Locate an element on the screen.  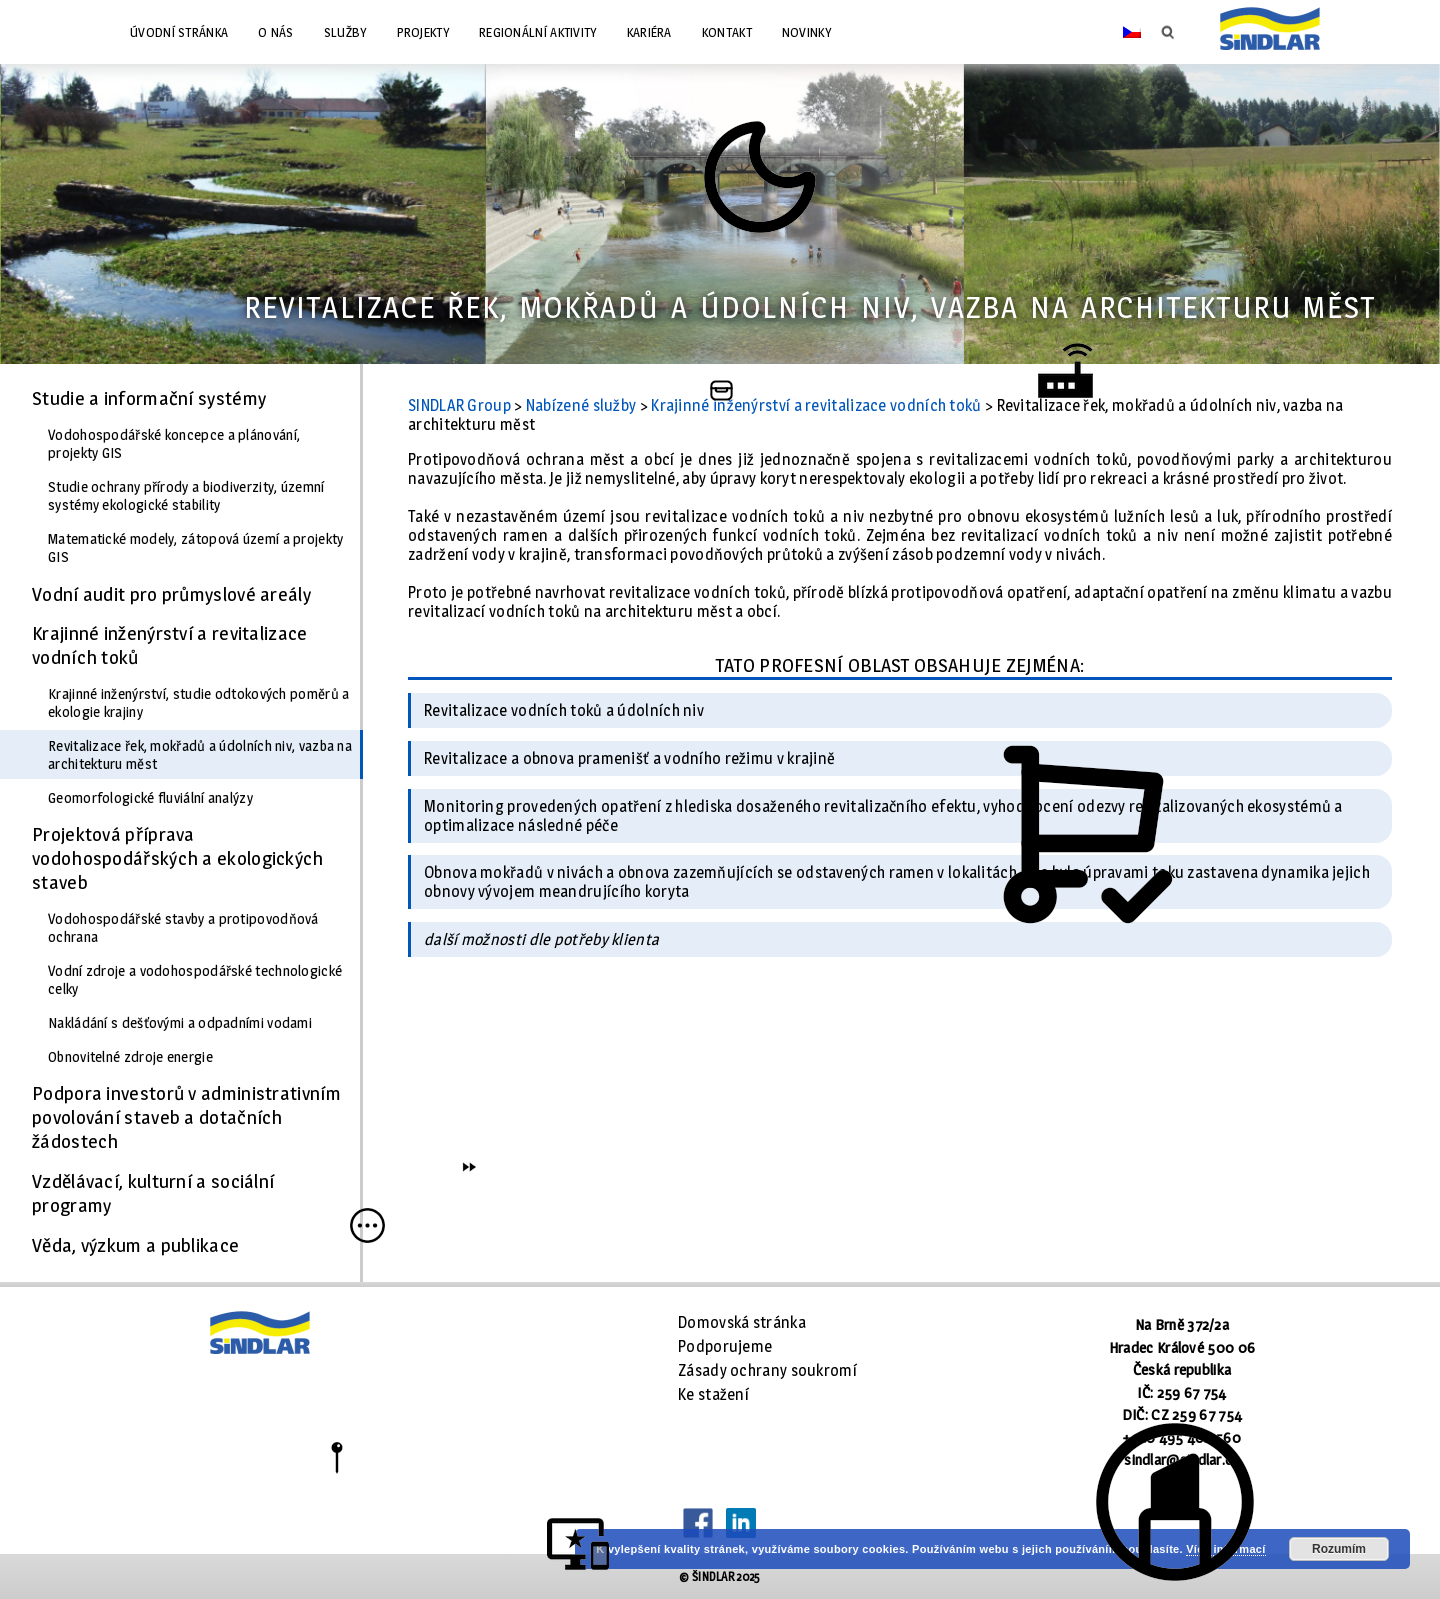
airpods case battery or connection status is located at coordinates (721, 390).